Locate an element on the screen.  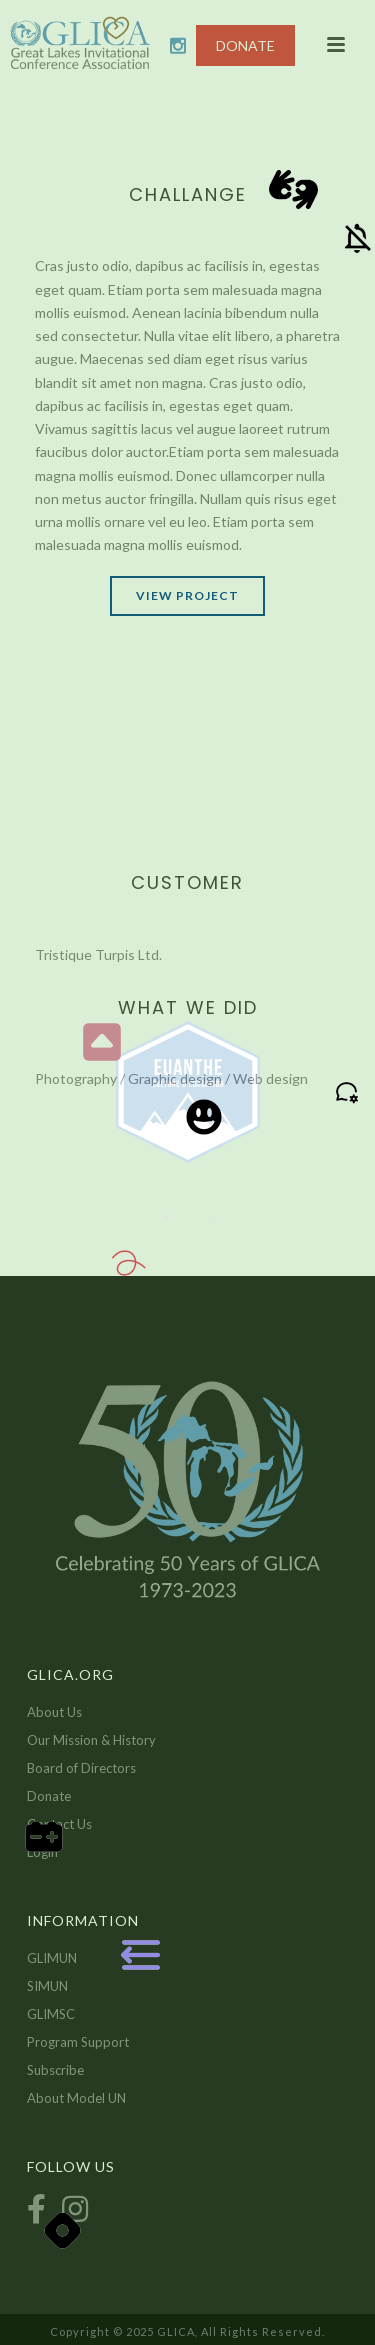
add an emoji or reaction to a message is located at coordinates (204, 1117).